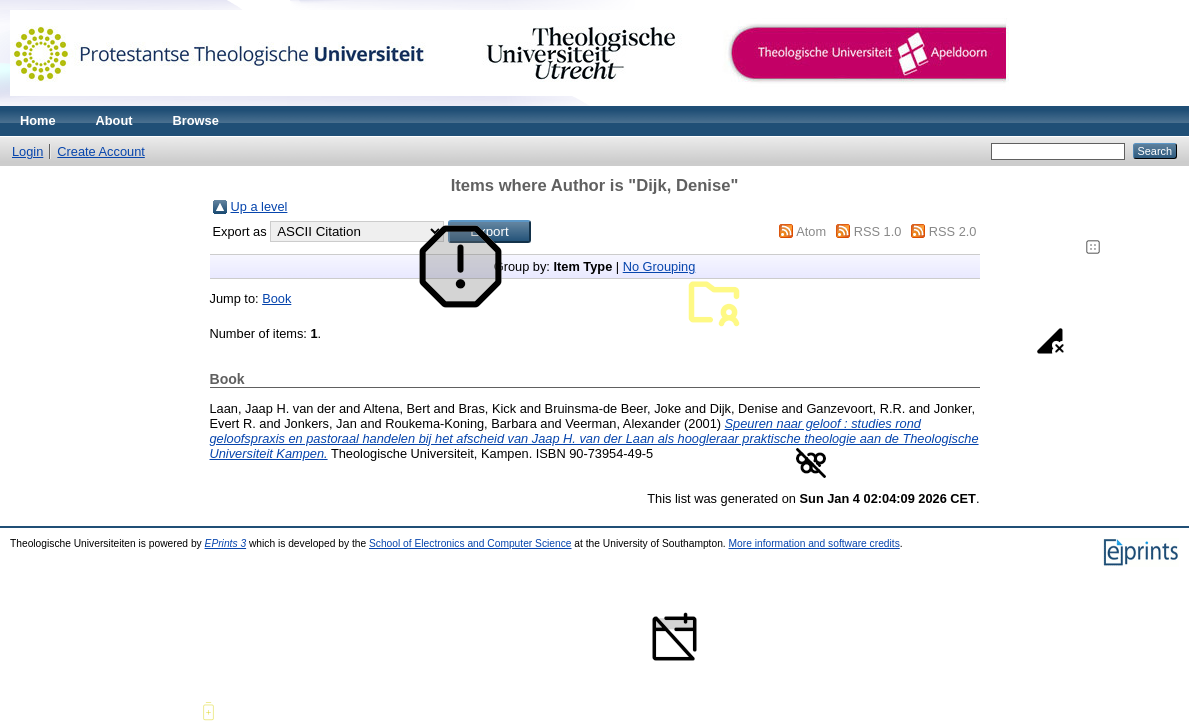  What do you see at coordinates (714, 301) in the screenshot?
I see `access user files or personal folder` at bounding box center [714, 301].